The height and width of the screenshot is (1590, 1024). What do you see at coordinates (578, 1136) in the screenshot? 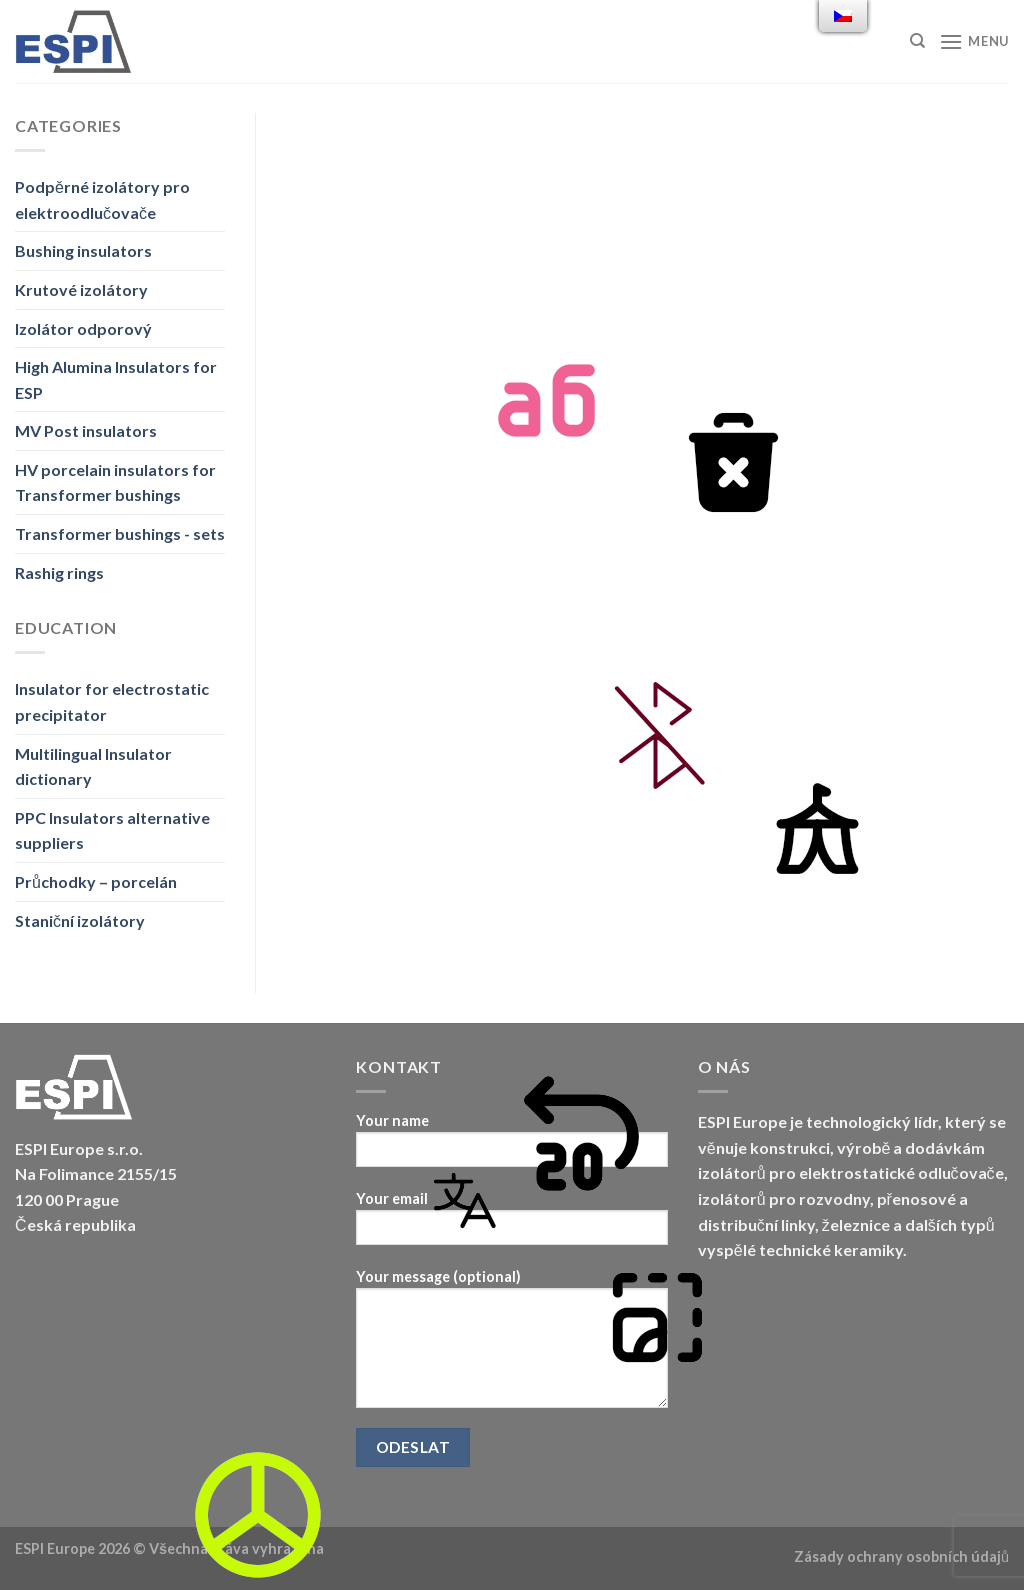
I see `skip backward 20 seconds` at bounding box center [578, 1136].